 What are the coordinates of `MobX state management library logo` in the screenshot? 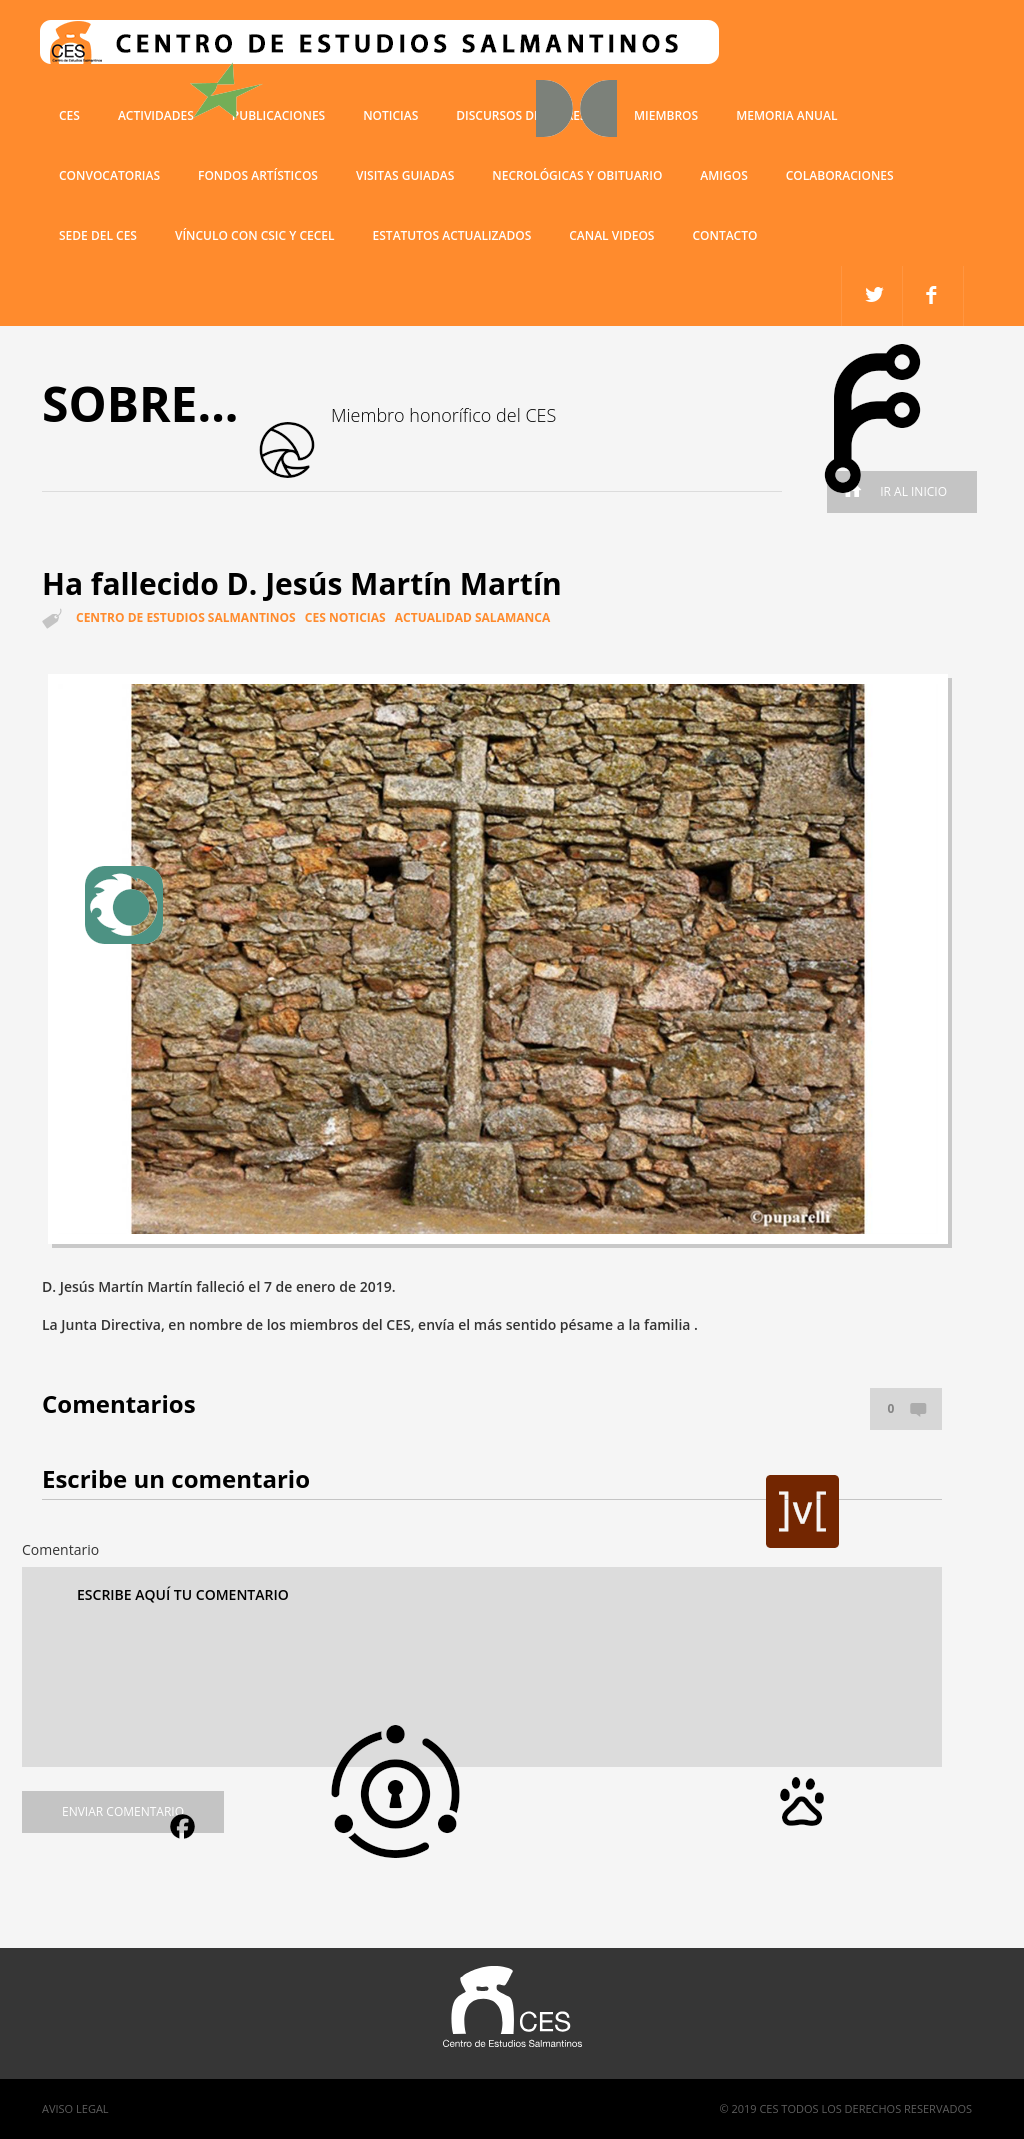 It's located at (802, 1511).